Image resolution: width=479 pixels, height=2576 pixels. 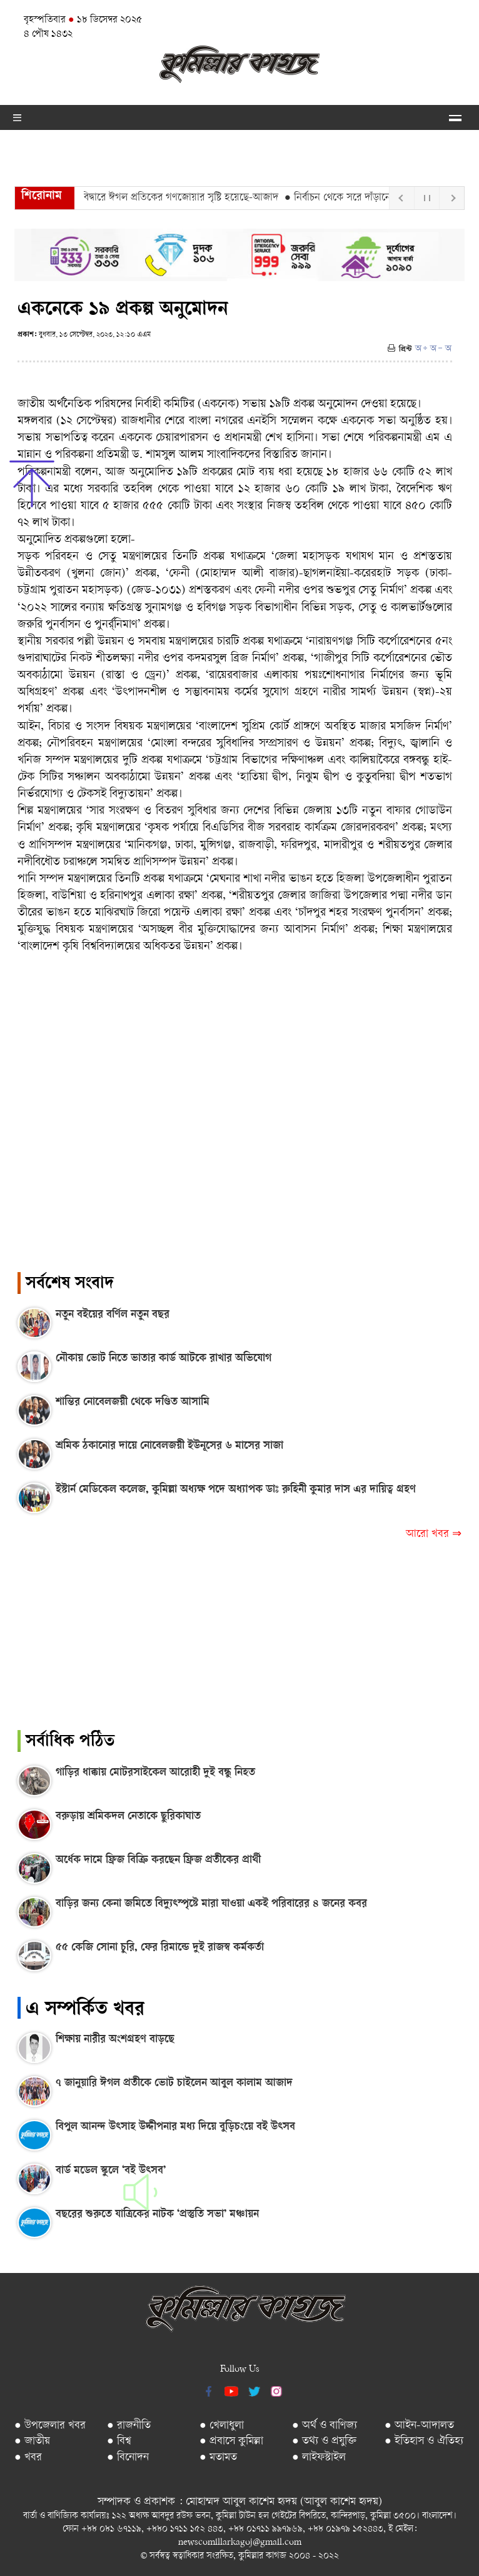 What do you see at coordinates (143, 2192) in the screenshot?
I see `audio playing at low volume` at bounding box center [143, 2192].